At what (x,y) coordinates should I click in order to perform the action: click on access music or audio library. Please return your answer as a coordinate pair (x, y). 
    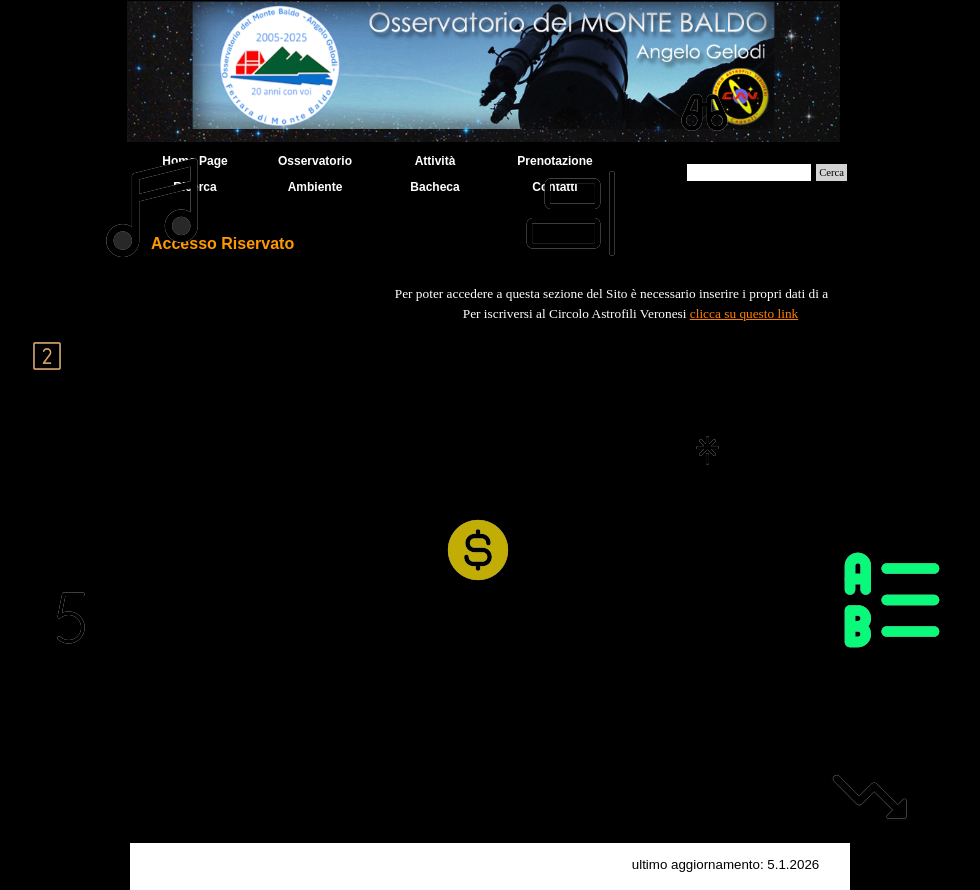
    Looking at the image, I should click on (157, 209).